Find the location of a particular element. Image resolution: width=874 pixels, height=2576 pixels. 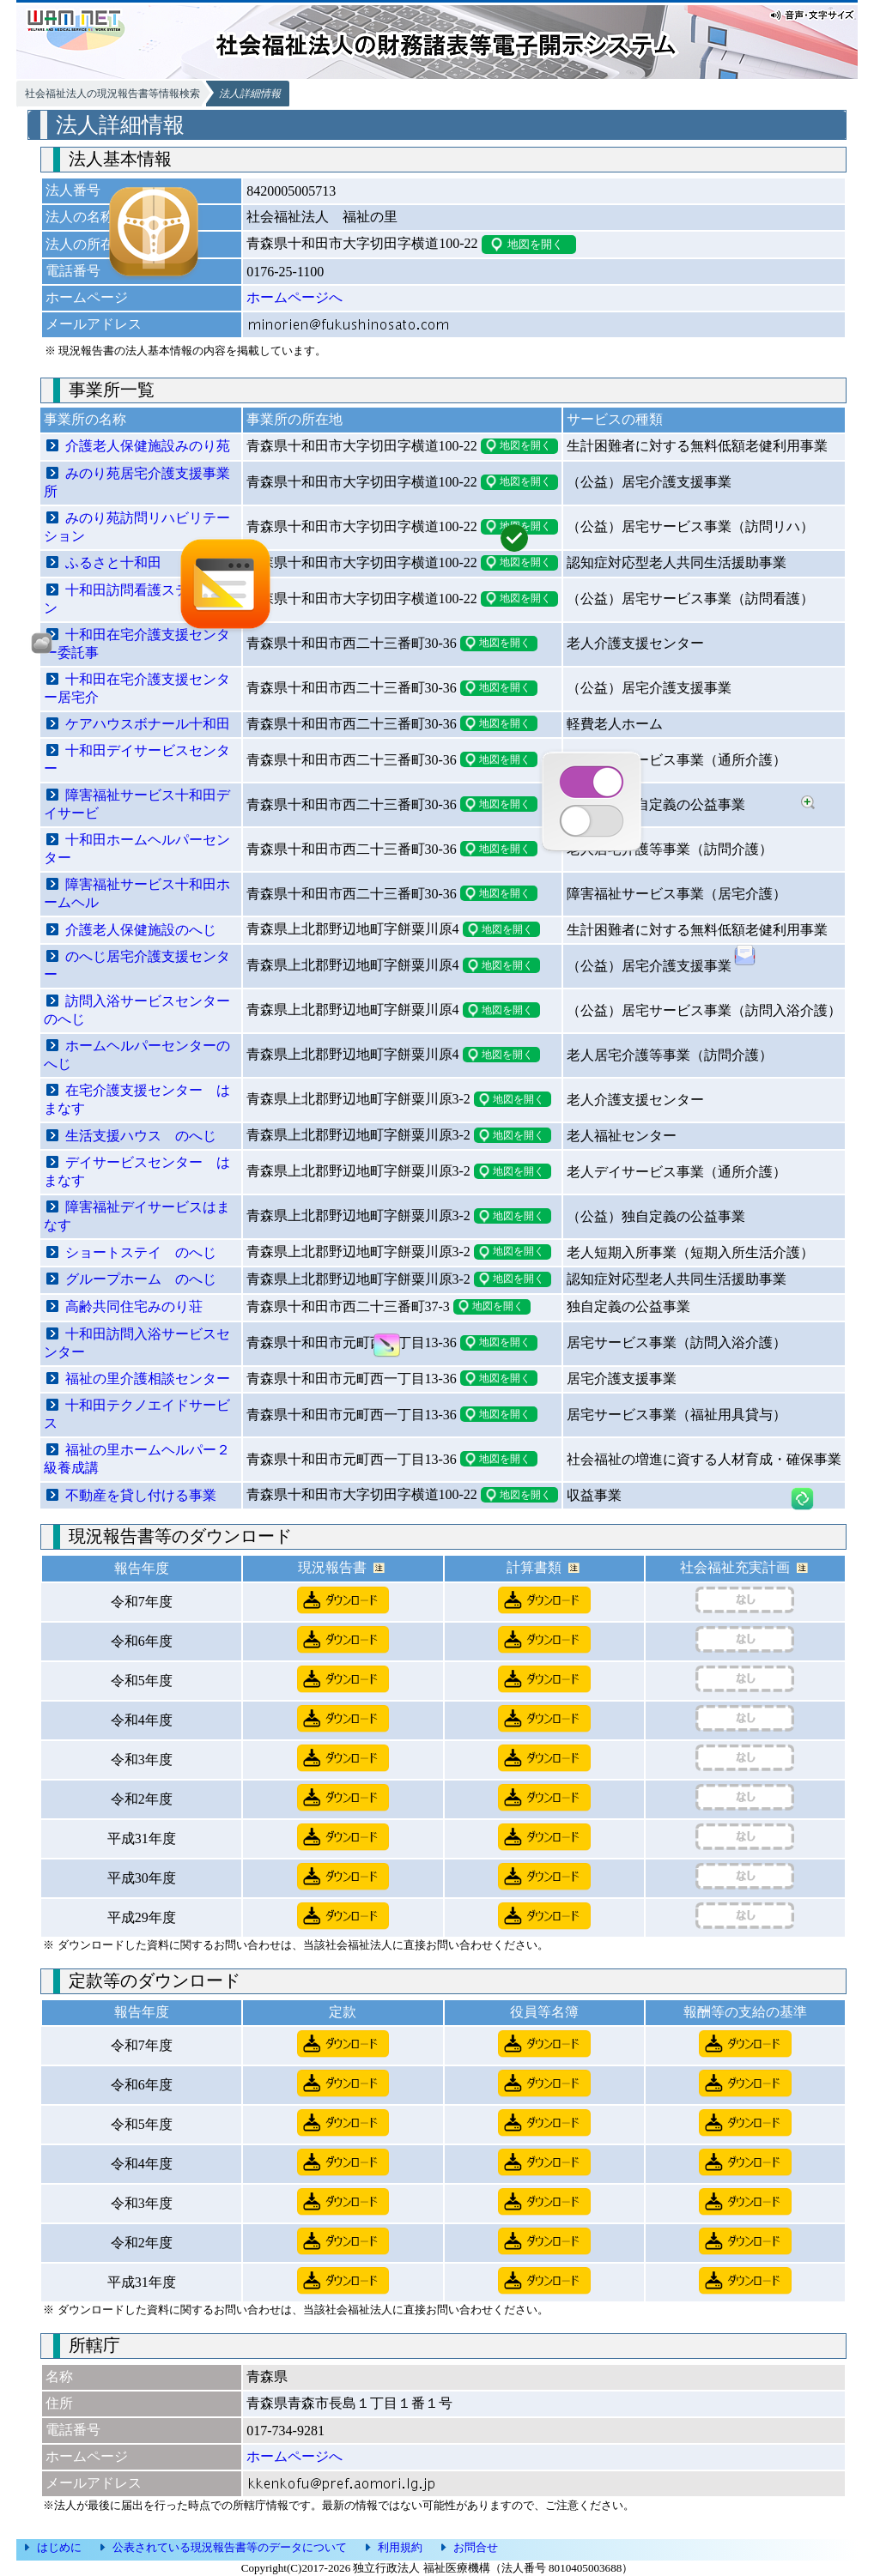

confirm or accept a calculation is located at coordinates (514, 538).